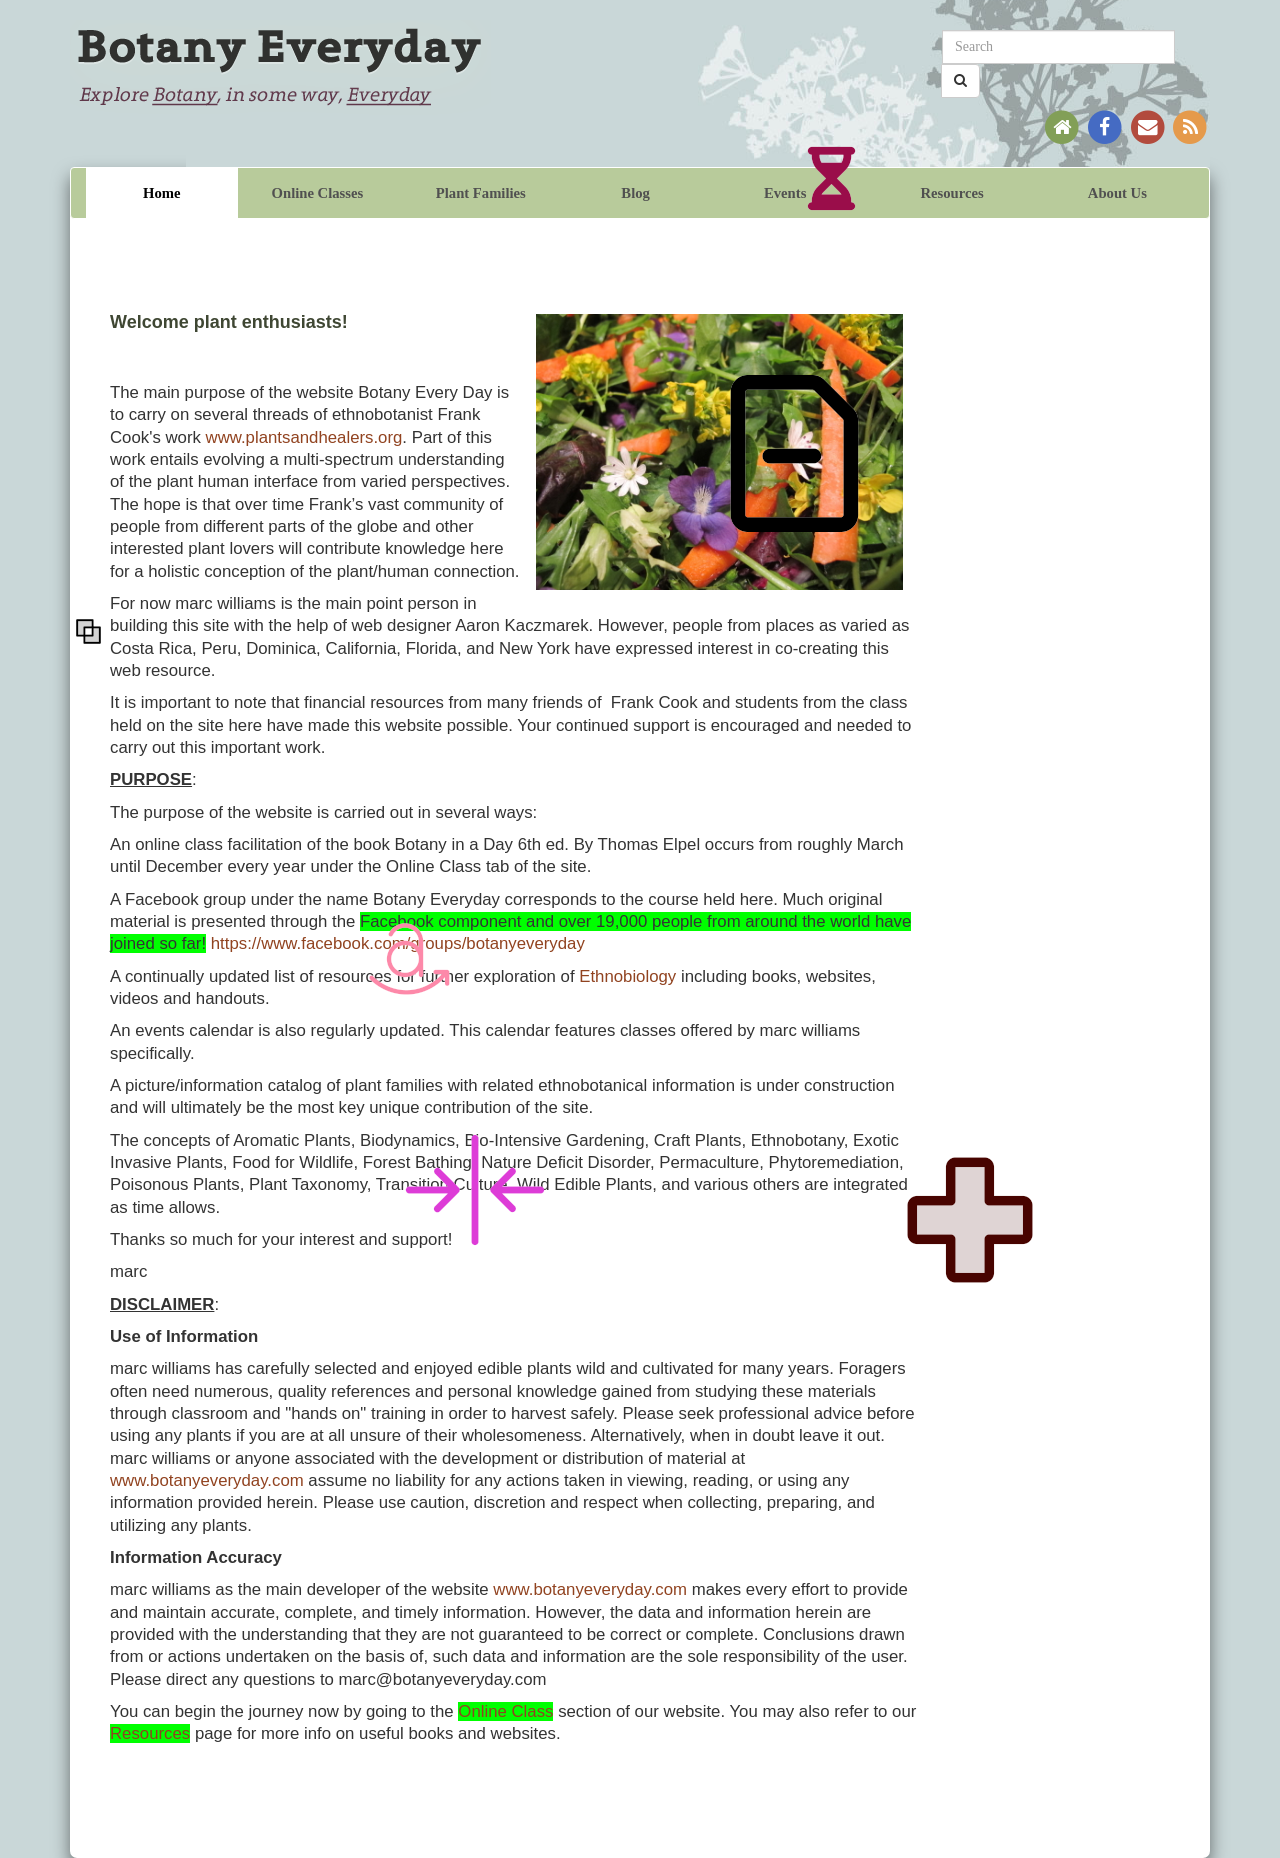 The height and width of the screenshot is (1858, 1280). I want to click on indicates a file has been removed or deleted, so click(789, 453).